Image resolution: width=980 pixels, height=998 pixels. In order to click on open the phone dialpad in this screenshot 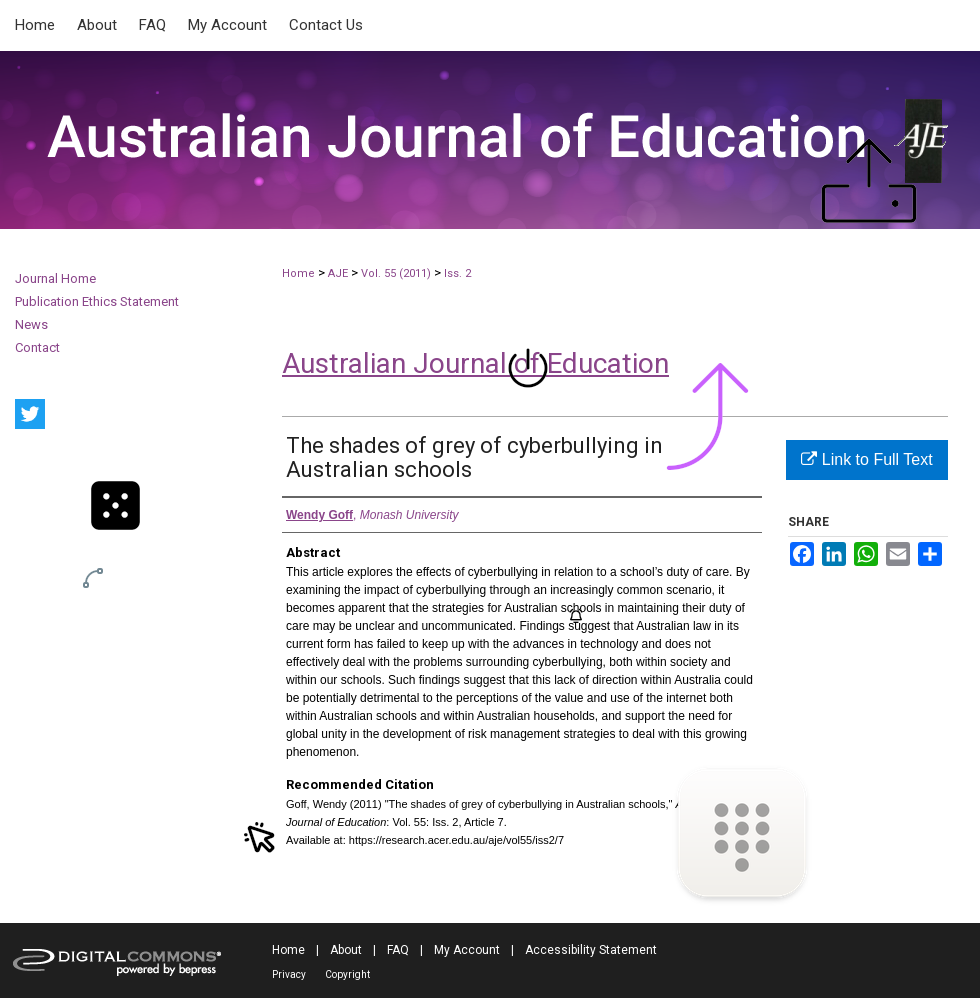, I will do `click(742, 833)`.